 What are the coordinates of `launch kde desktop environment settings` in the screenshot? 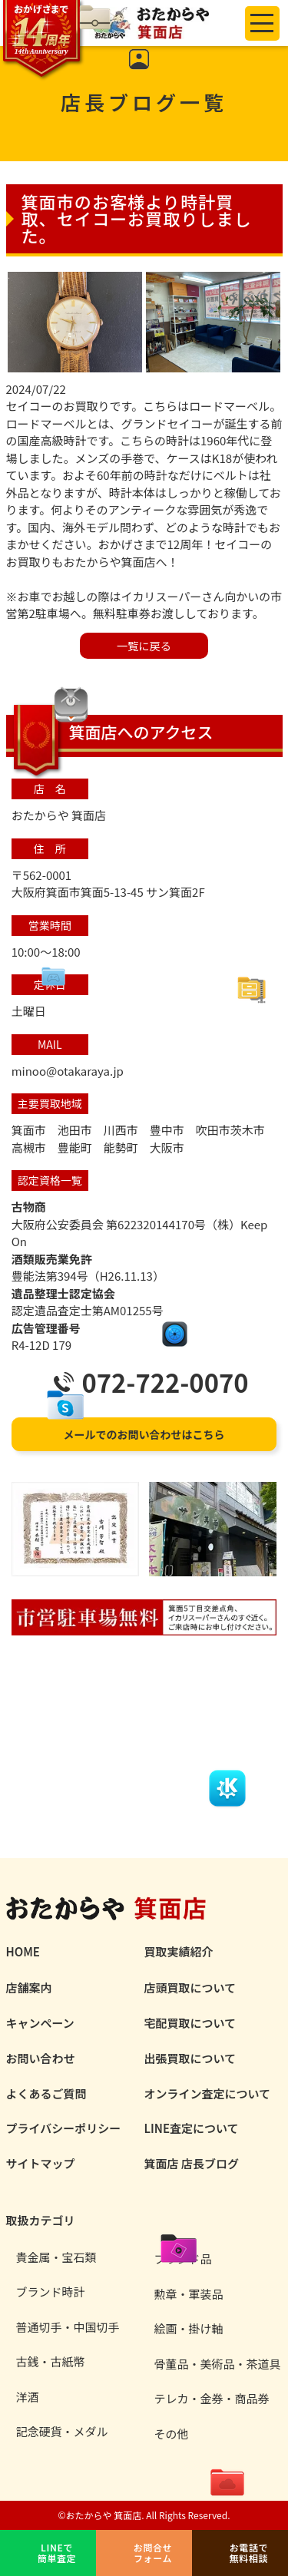 It's located at (227, 1788).